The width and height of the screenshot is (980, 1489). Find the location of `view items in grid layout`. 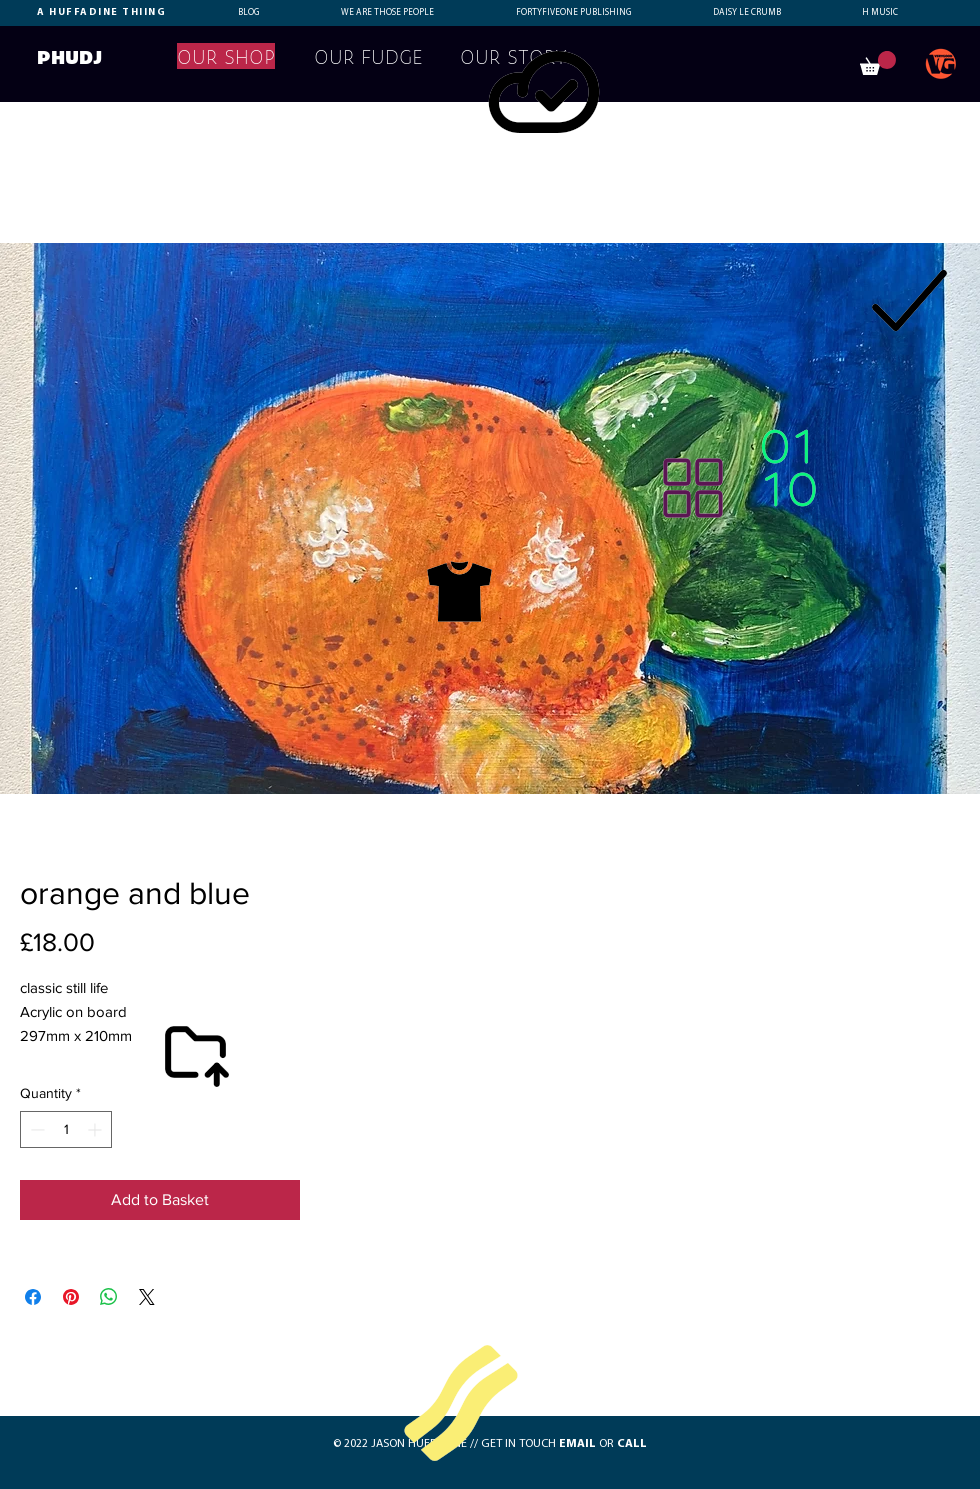

view items in grid layout is located at coordinates (693, 488).